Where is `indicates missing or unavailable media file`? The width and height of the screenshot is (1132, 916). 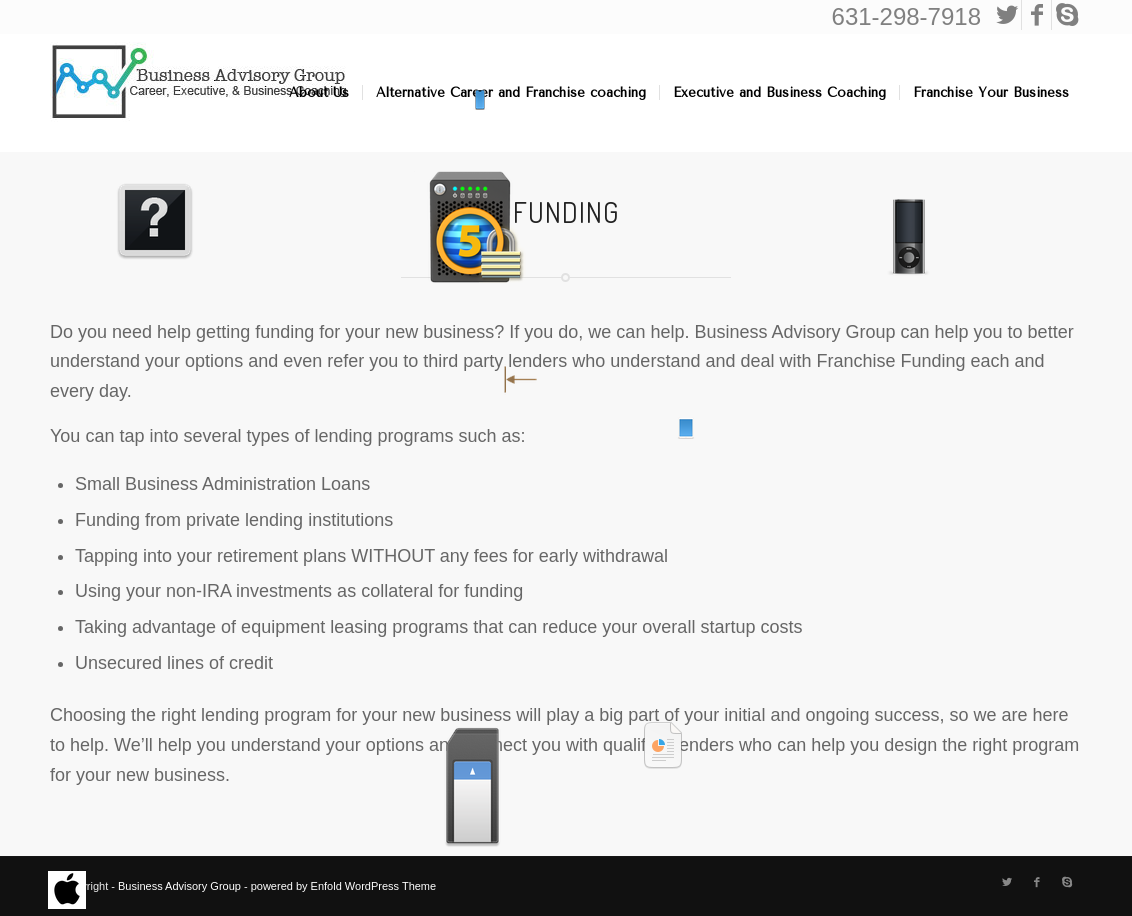
indicates missing or unavailable media file is located at coordinates (155, 220).